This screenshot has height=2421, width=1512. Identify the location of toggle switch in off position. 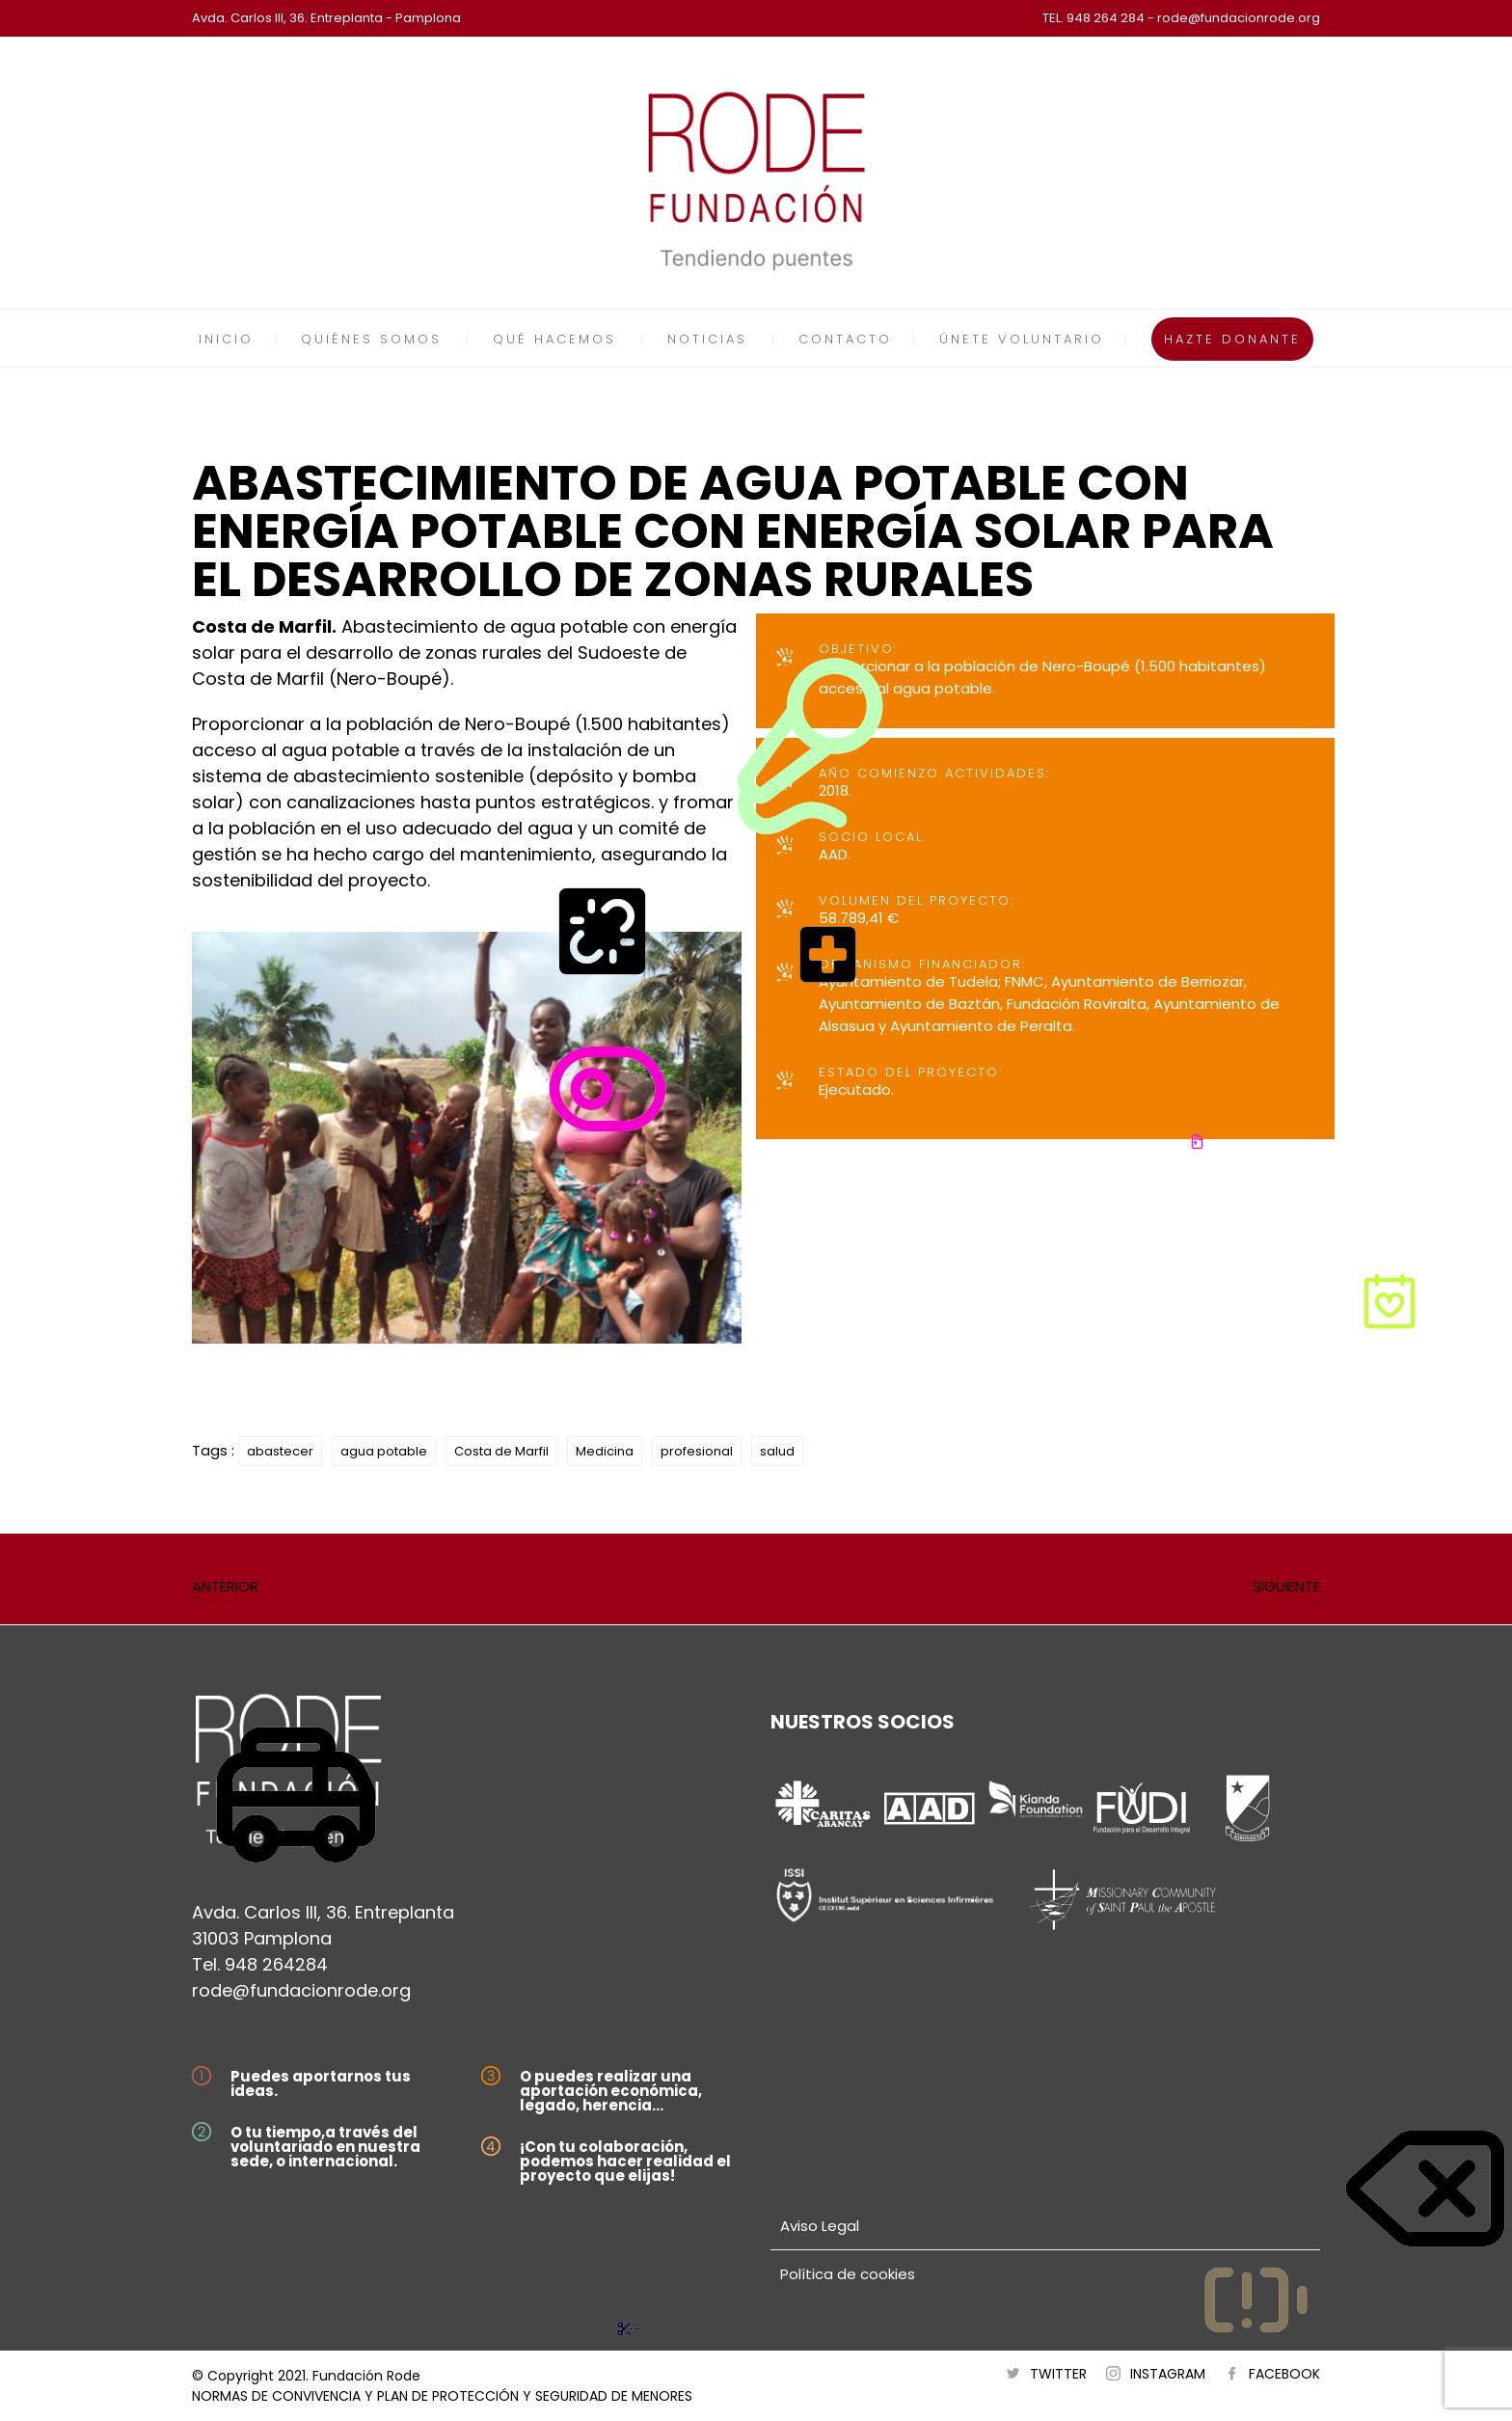
(608, 1089).